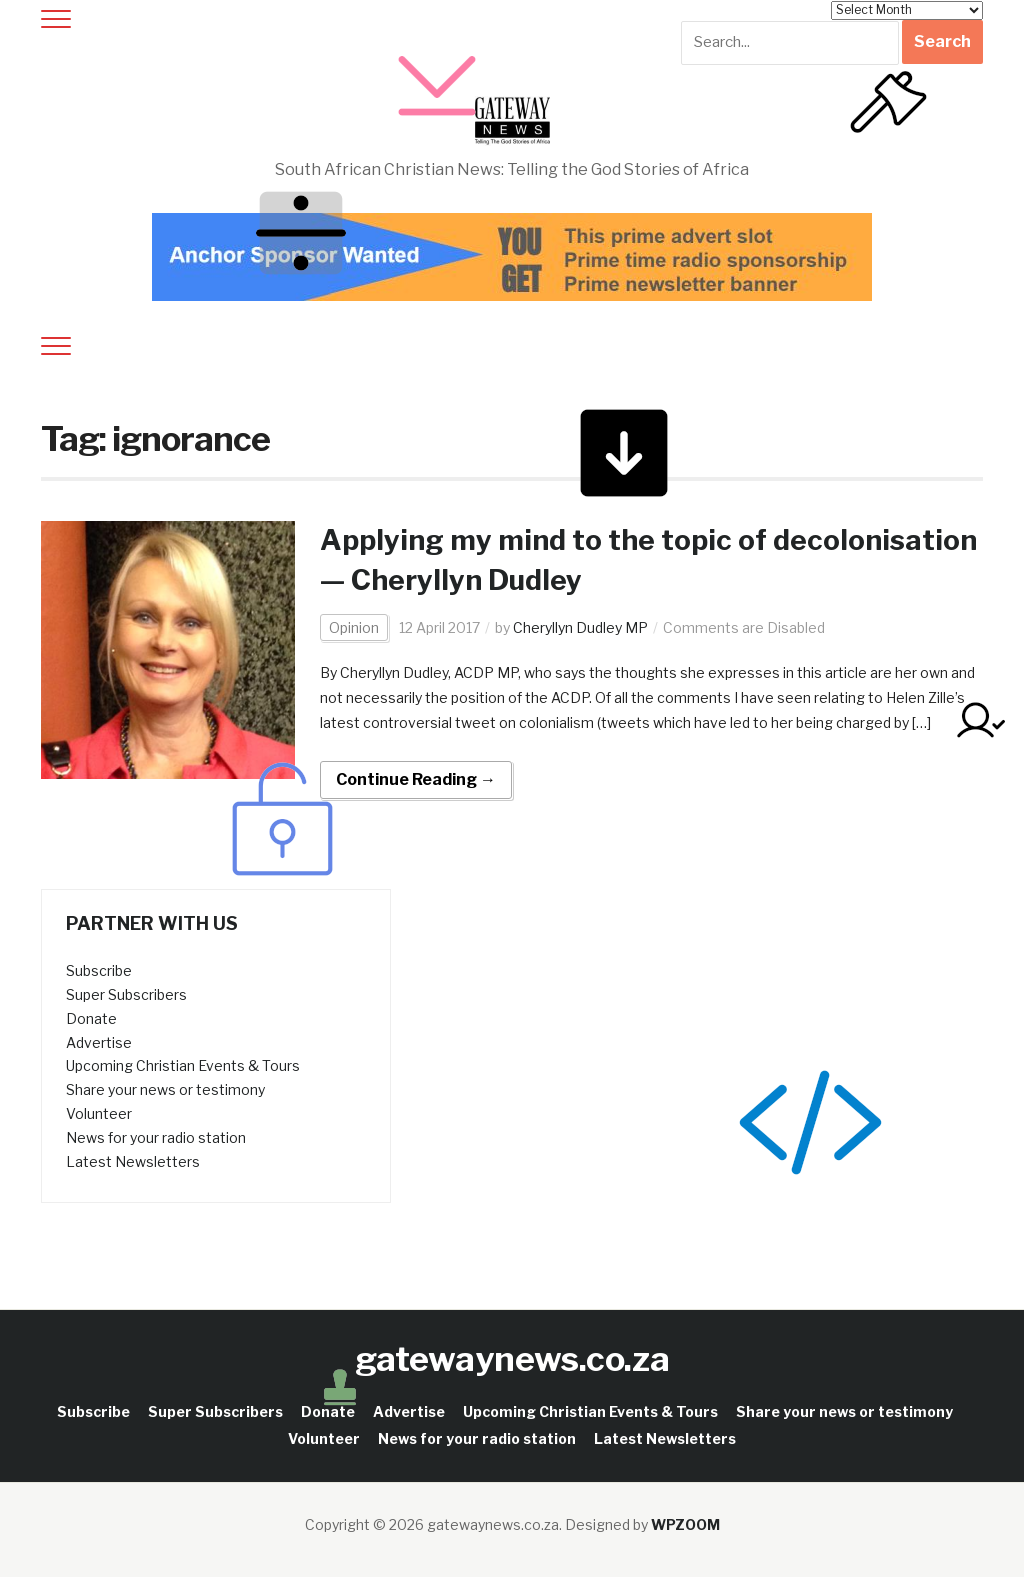  I want to click on scroll to bottom of page or content, so click(437, 84).